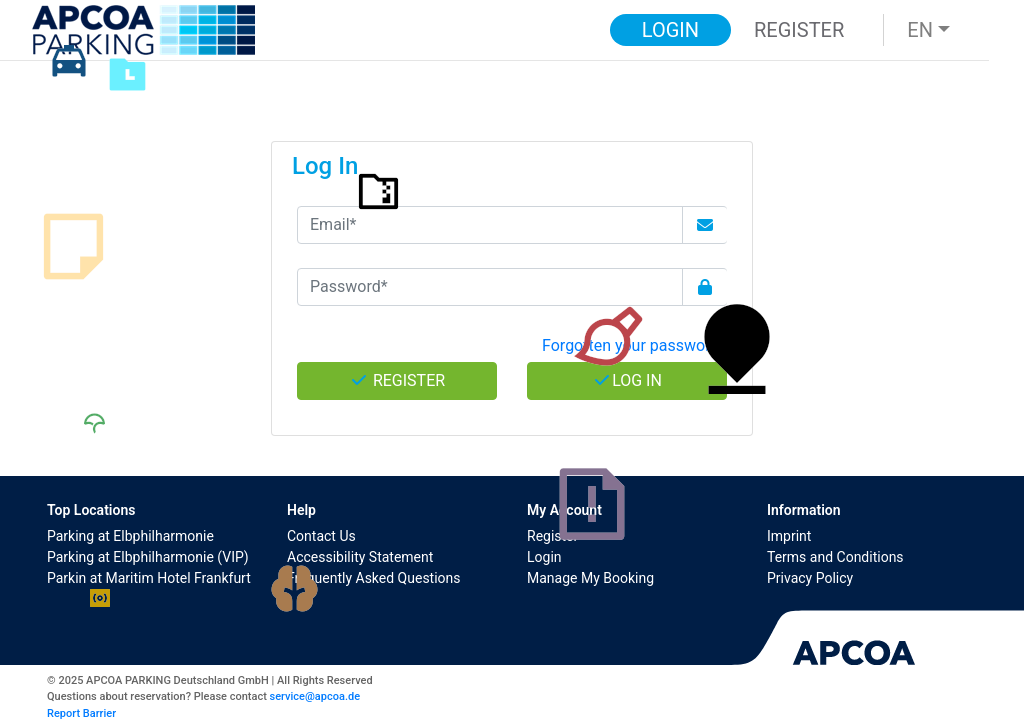 The height and width of the screenshot is (722, 1024). Describe the element at coordinates (737, 345) in the screenshot. I see `mark a location on the map` at that location.